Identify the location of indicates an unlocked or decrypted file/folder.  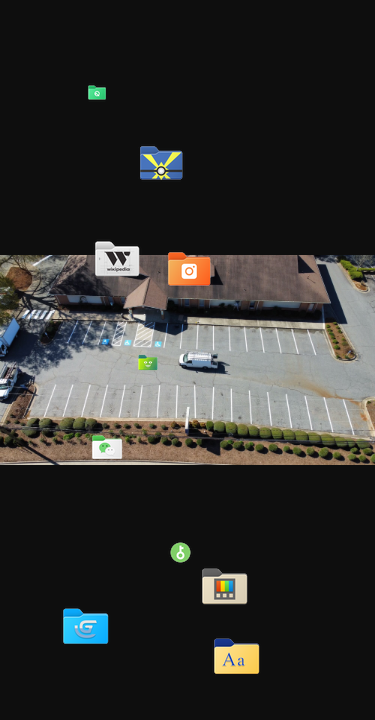
(180, 552).